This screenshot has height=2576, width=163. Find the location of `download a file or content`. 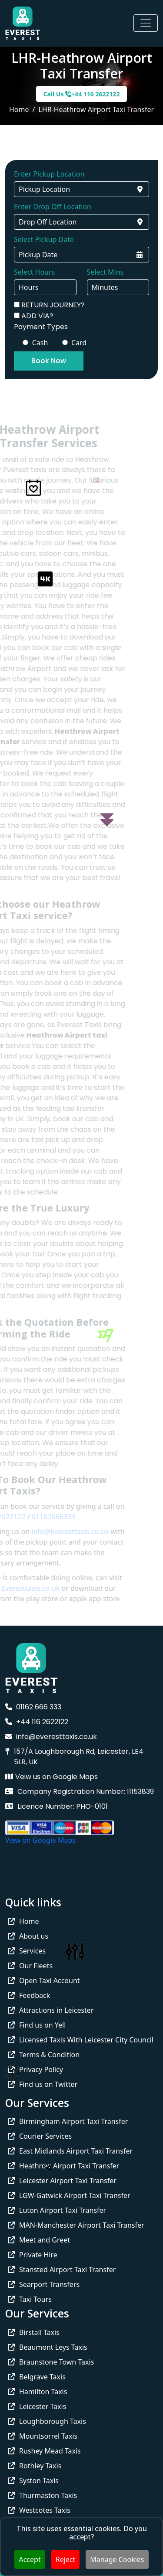

download a file or content is located at coordinates (12, 2072).